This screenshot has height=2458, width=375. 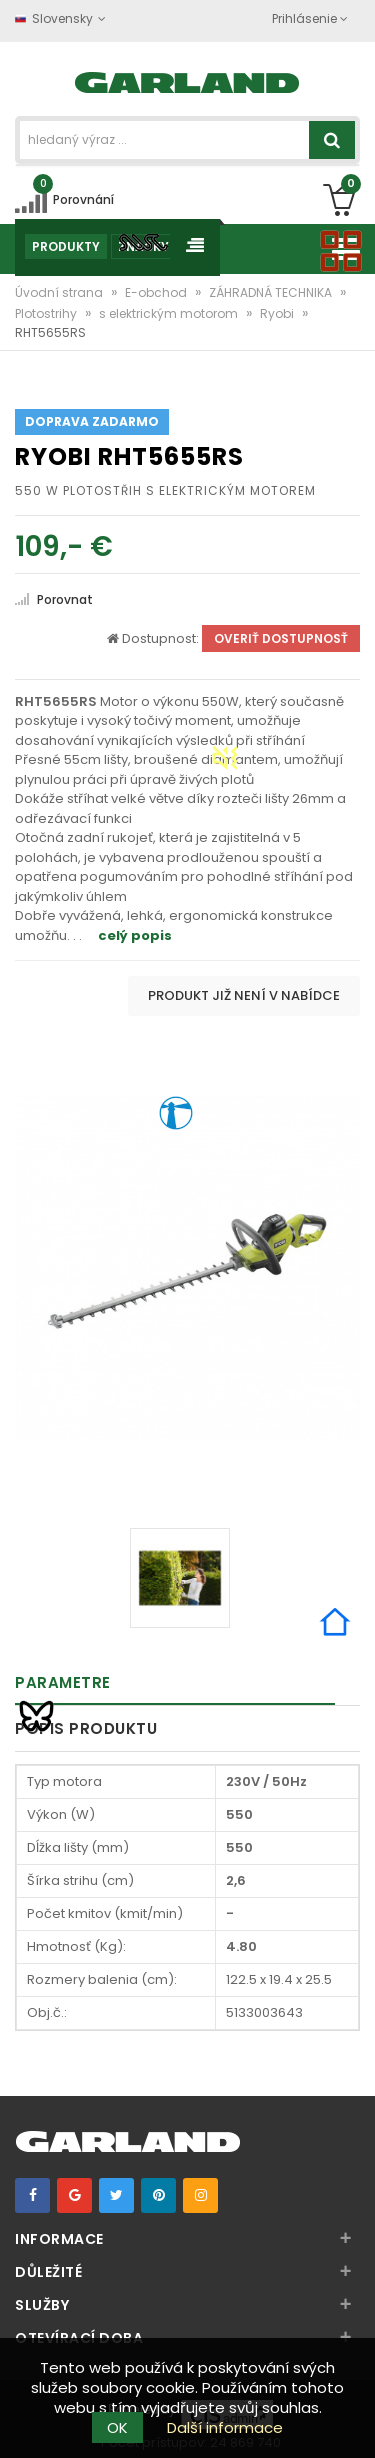 I want to click on mute sound and enable vibrate mode, so click(x=226, y=758).